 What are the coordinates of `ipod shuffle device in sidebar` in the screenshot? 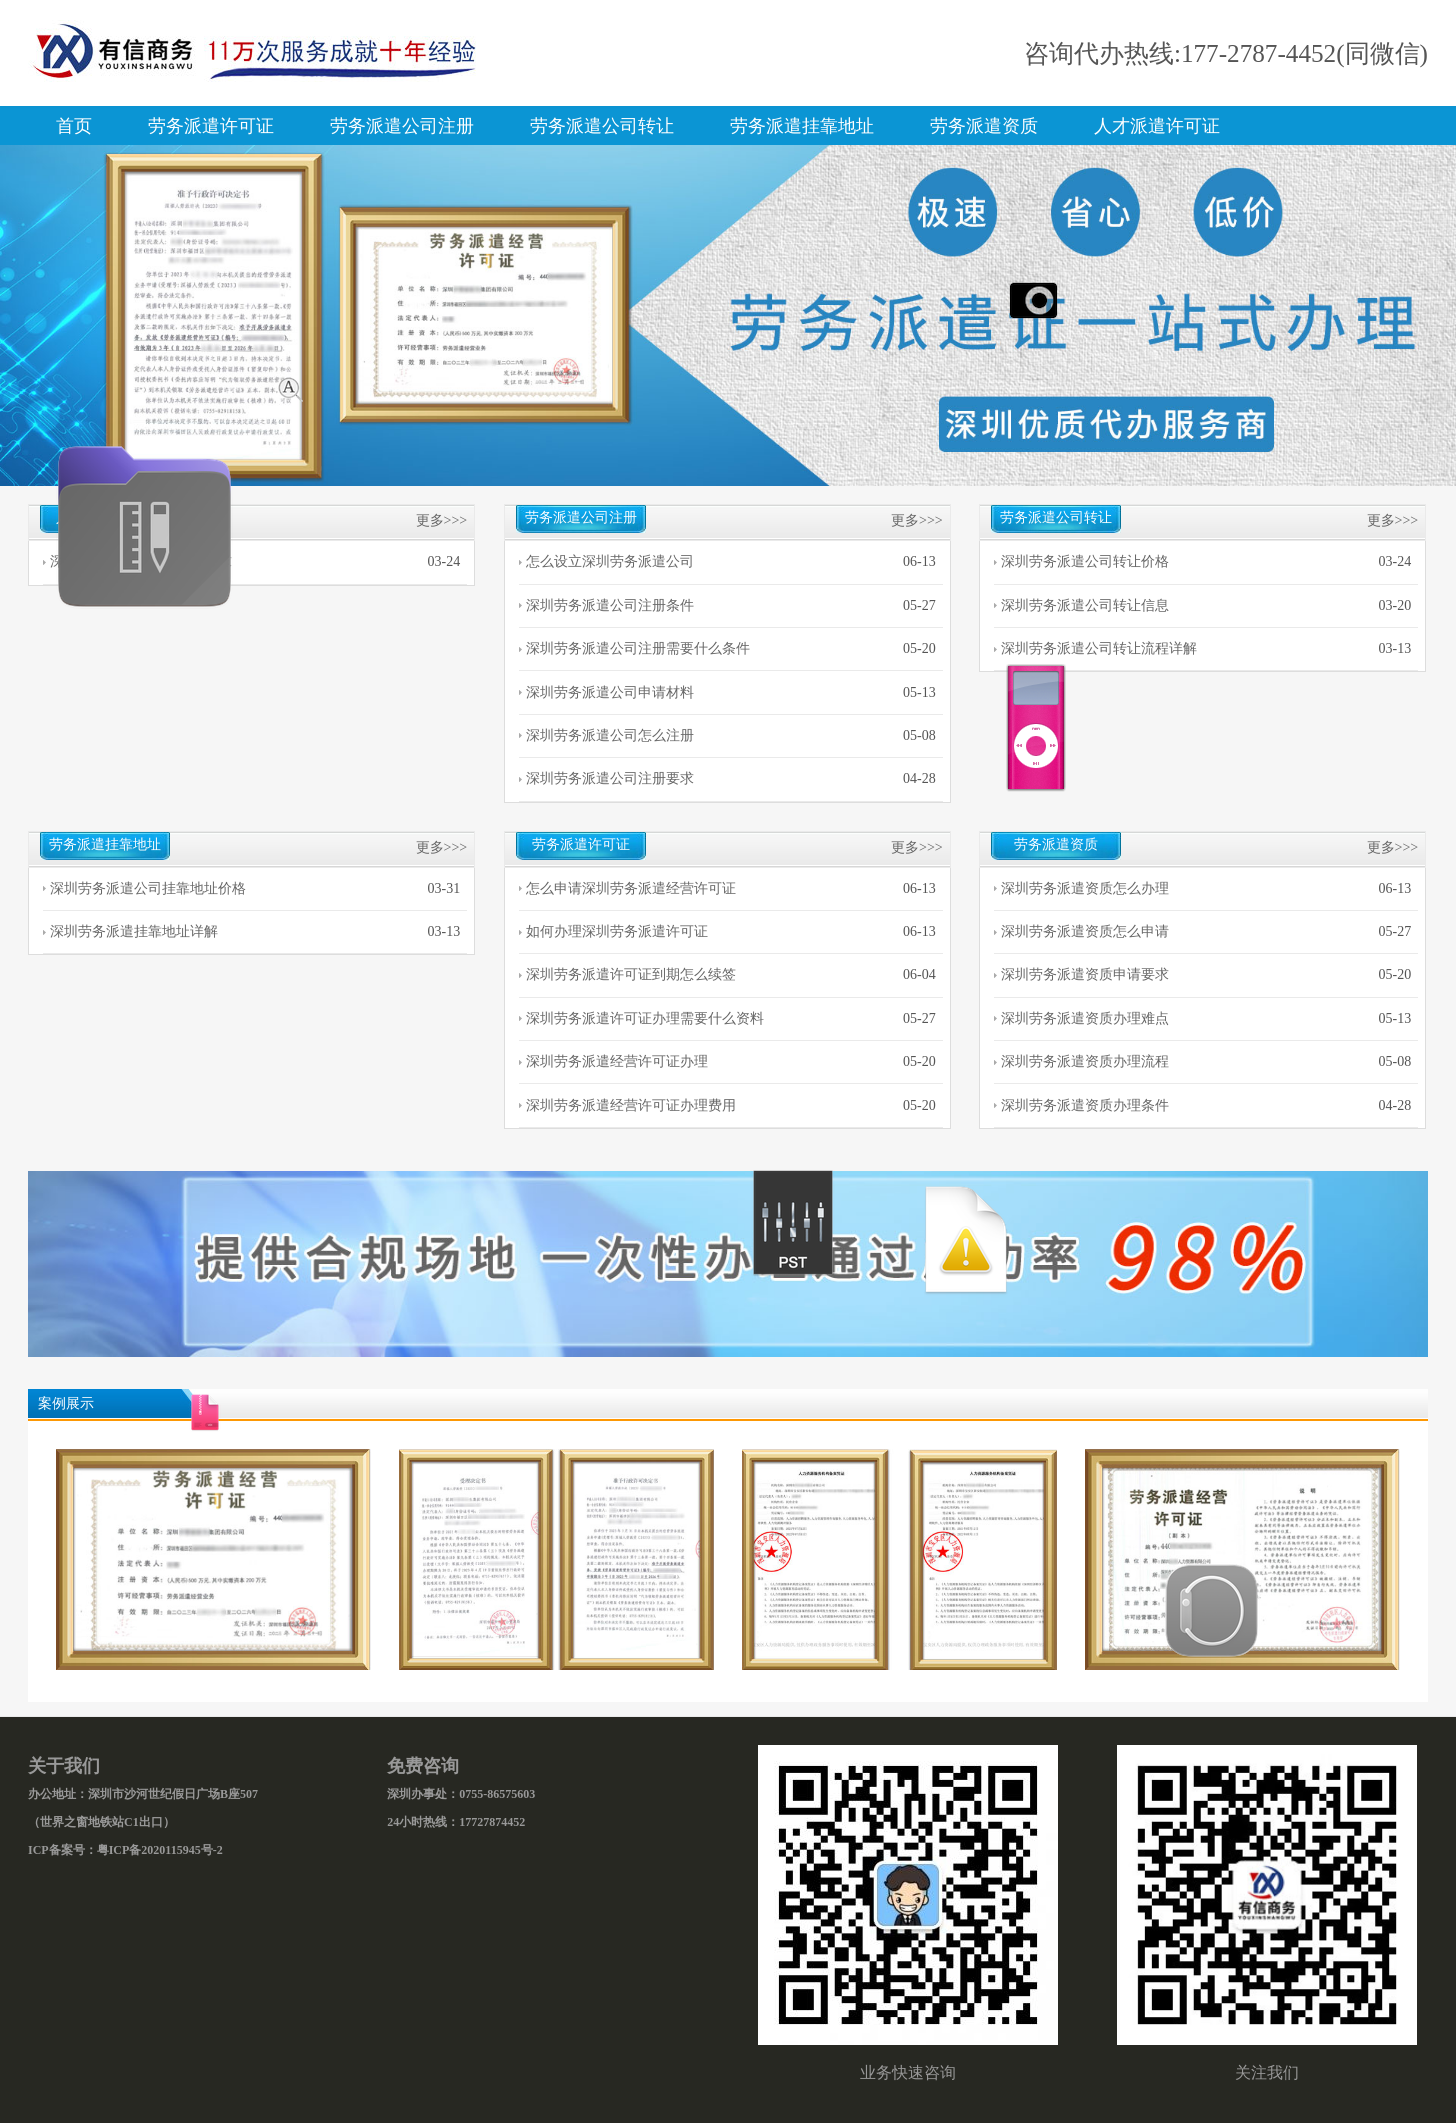 It's located at (1033, 298).